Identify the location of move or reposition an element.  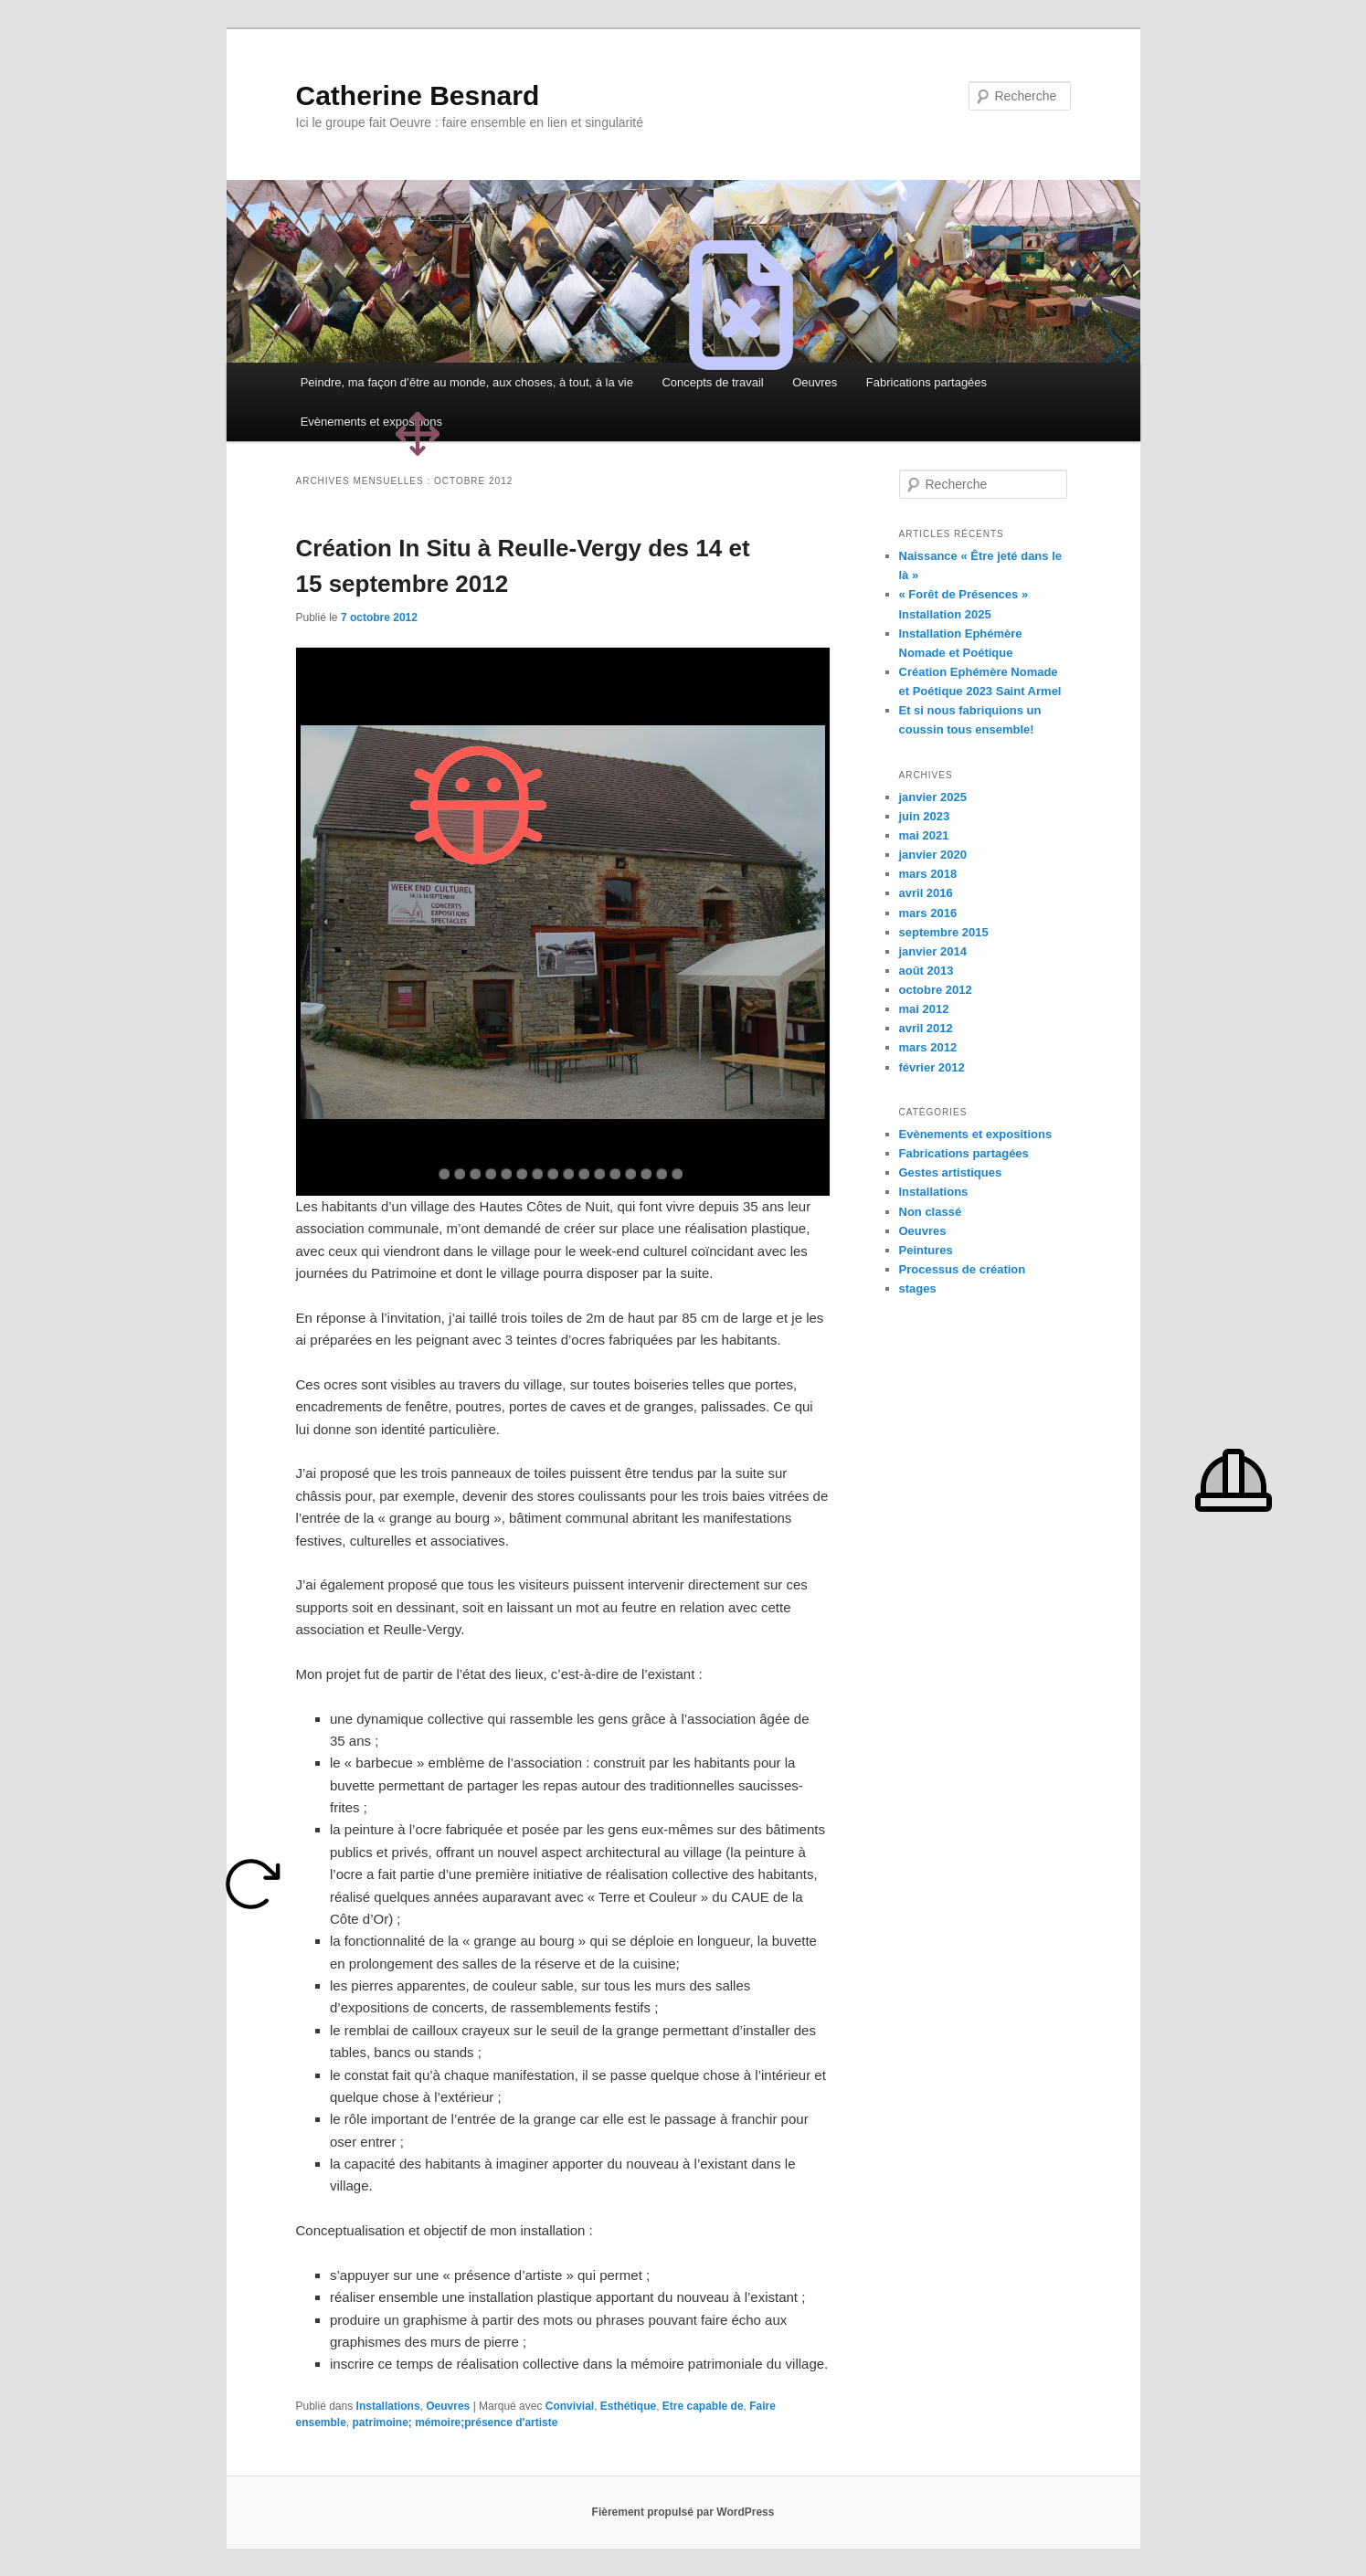
(418, 434).